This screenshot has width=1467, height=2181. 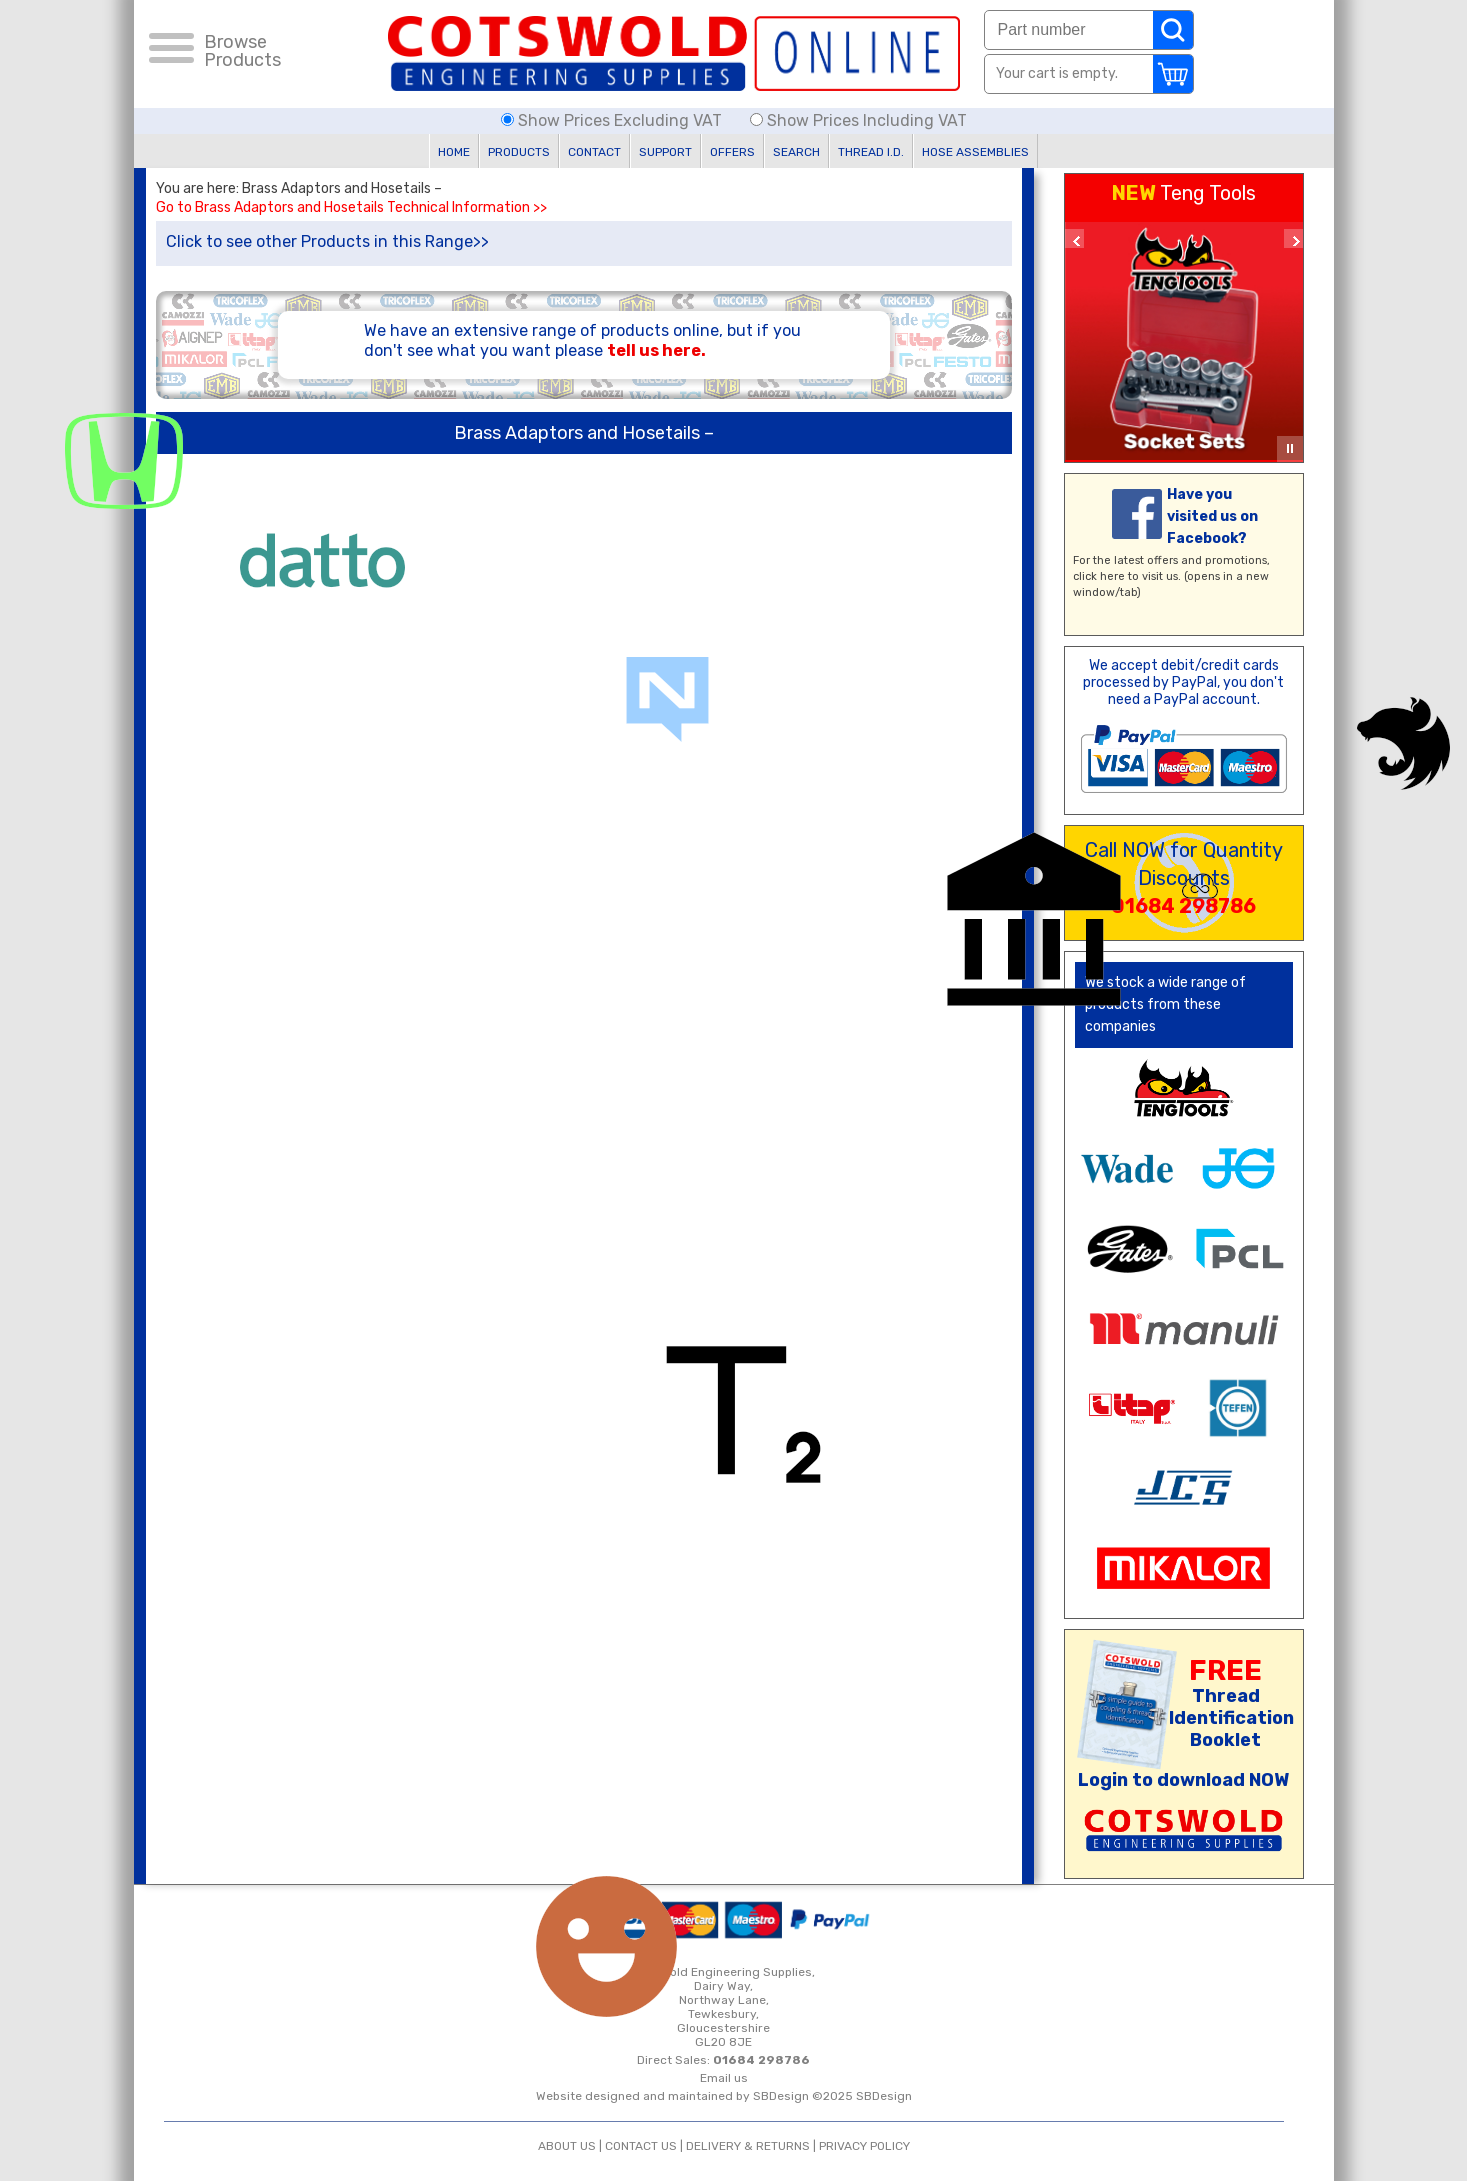 I want to click on NATS.io messaging system logo, so click(x=667, y=699).